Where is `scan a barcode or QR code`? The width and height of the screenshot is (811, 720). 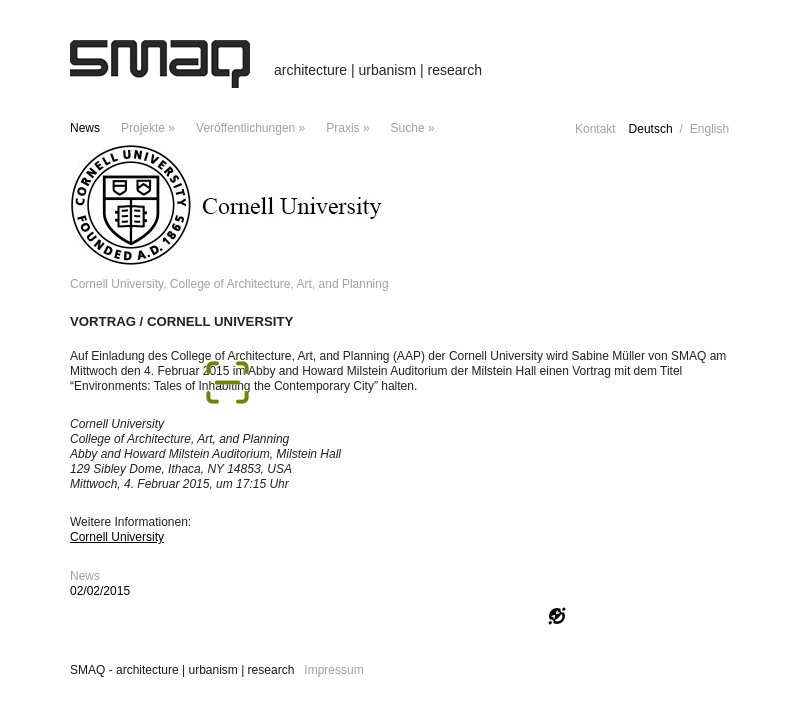 scan a barcode or QR code is located at coordinates (227, 382).